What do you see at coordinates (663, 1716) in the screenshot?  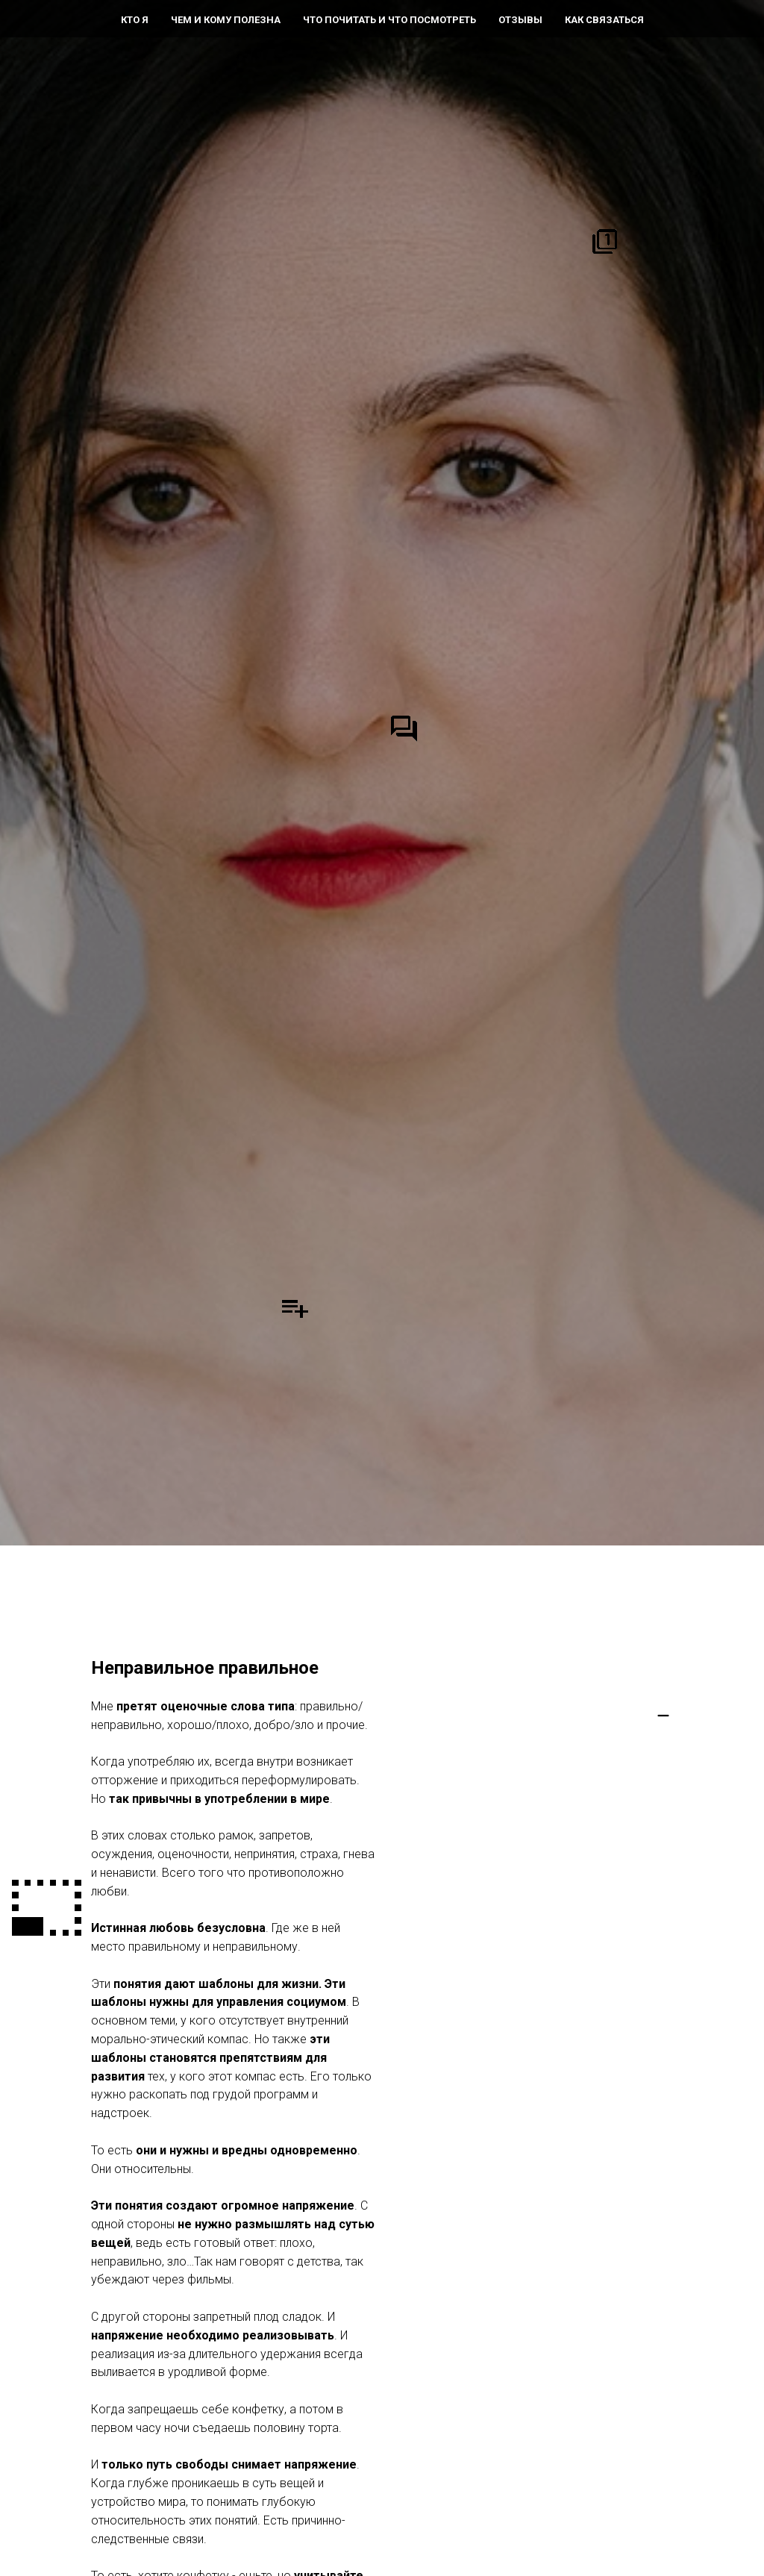 I see `remove an item from a list or cart` at bounding box center [663, 1716].